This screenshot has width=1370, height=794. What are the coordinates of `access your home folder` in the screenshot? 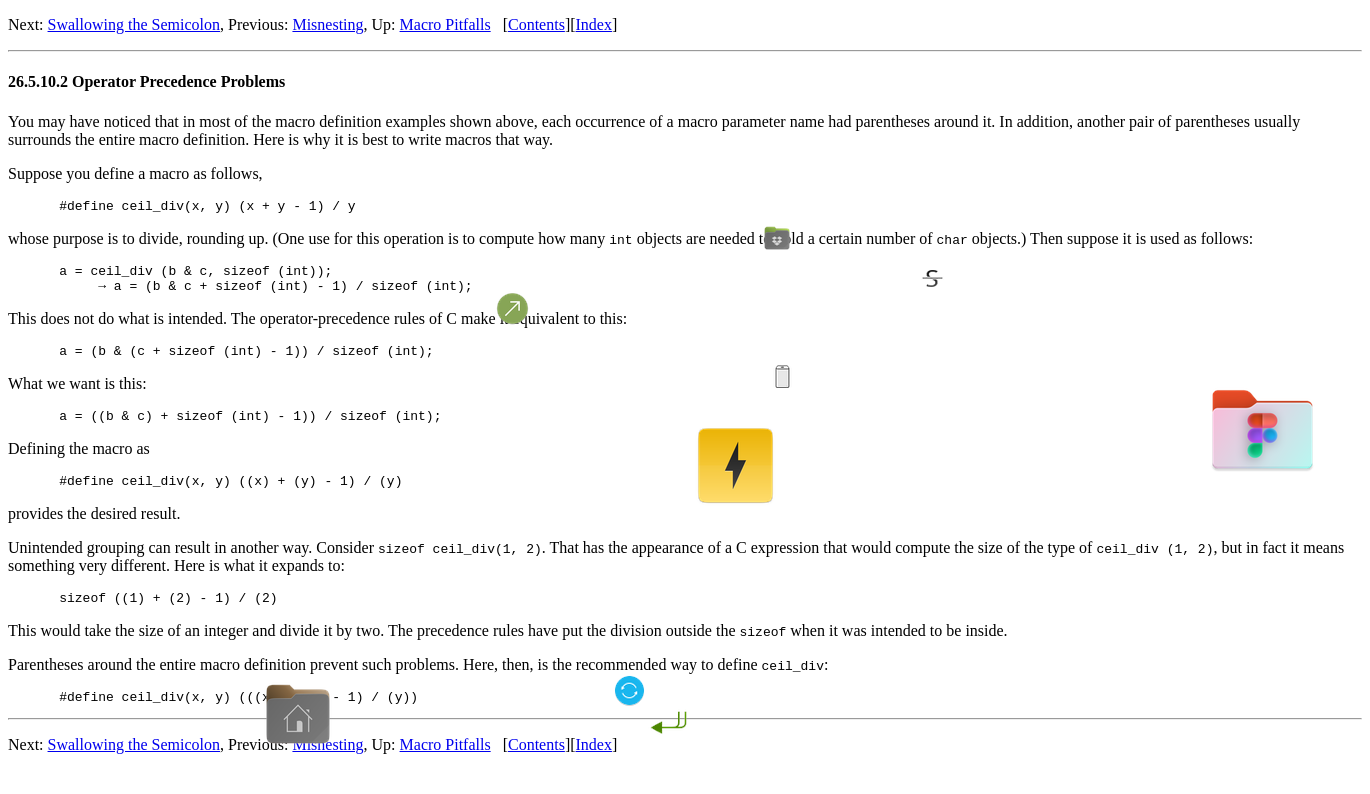 It's located at (298, 714).